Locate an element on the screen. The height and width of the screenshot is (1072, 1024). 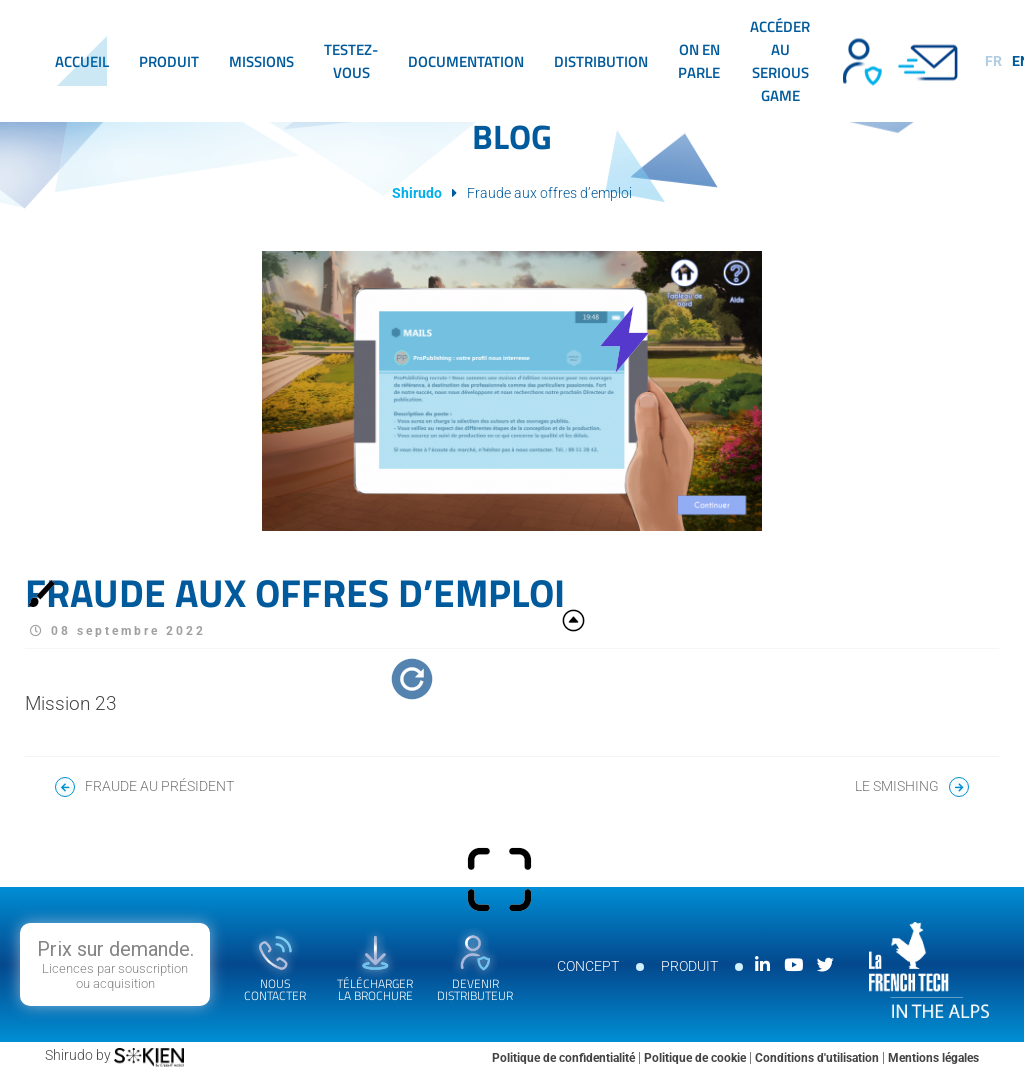
access drawing or painting tools is located at coordinates (41, 593).